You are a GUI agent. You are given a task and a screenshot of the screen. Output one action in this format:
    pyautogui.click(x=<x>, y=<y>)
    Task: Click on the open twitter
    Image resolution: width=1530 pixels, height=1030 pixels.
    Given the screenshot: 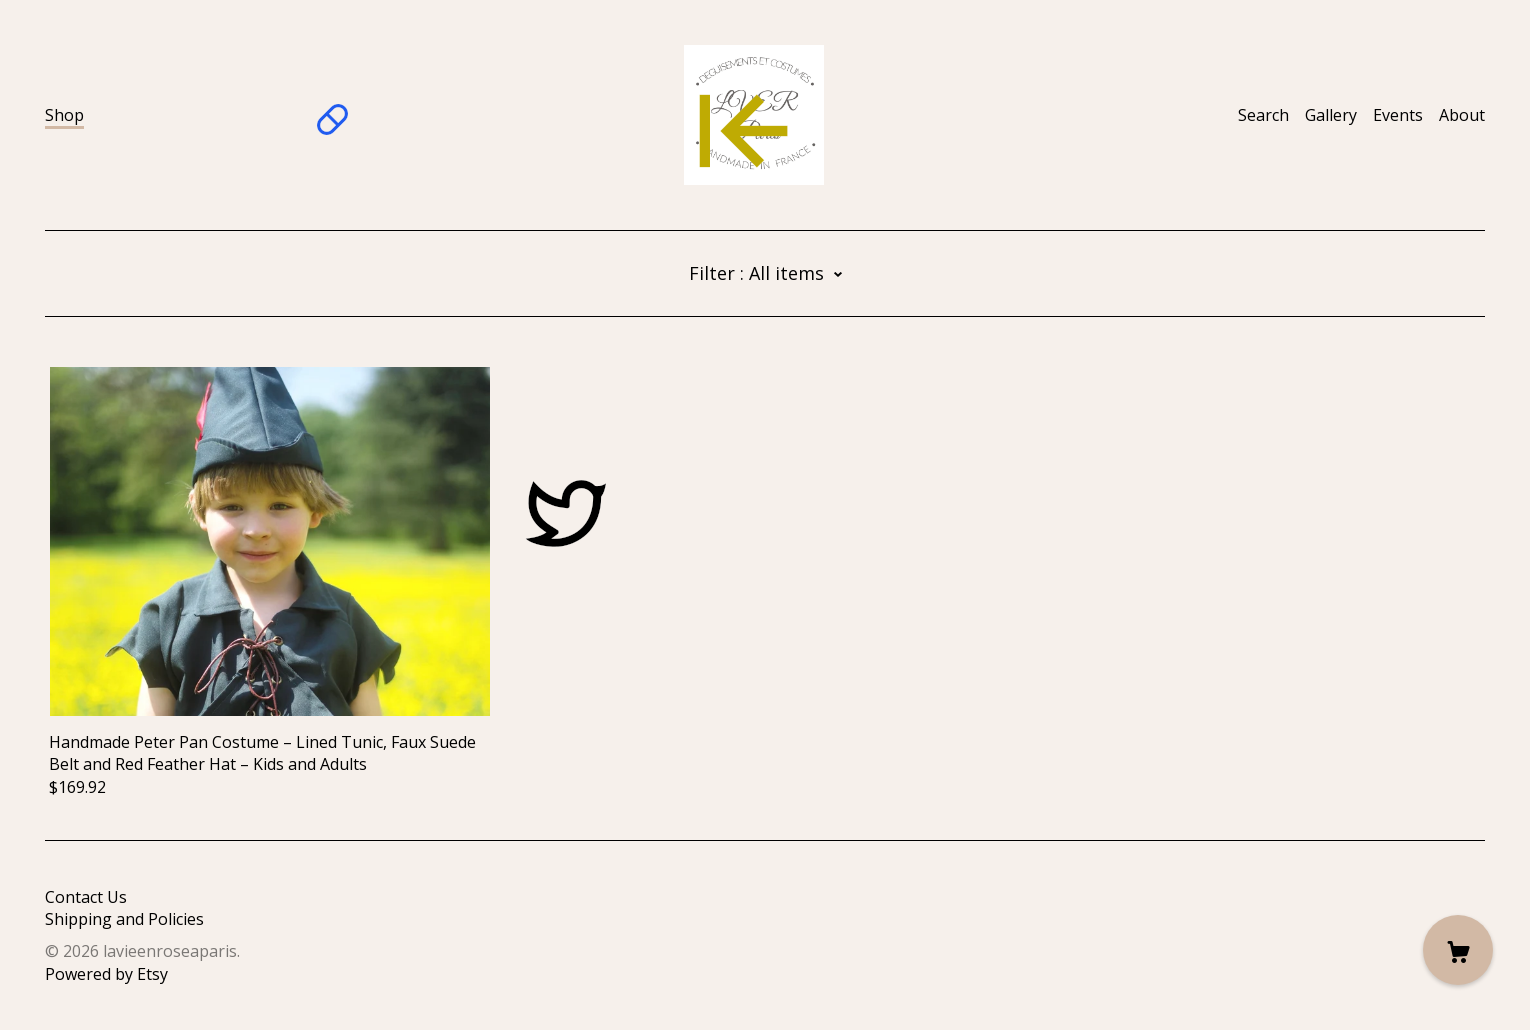 What is the action you would take?
    pyautogui.click(x=568, y=514)
    